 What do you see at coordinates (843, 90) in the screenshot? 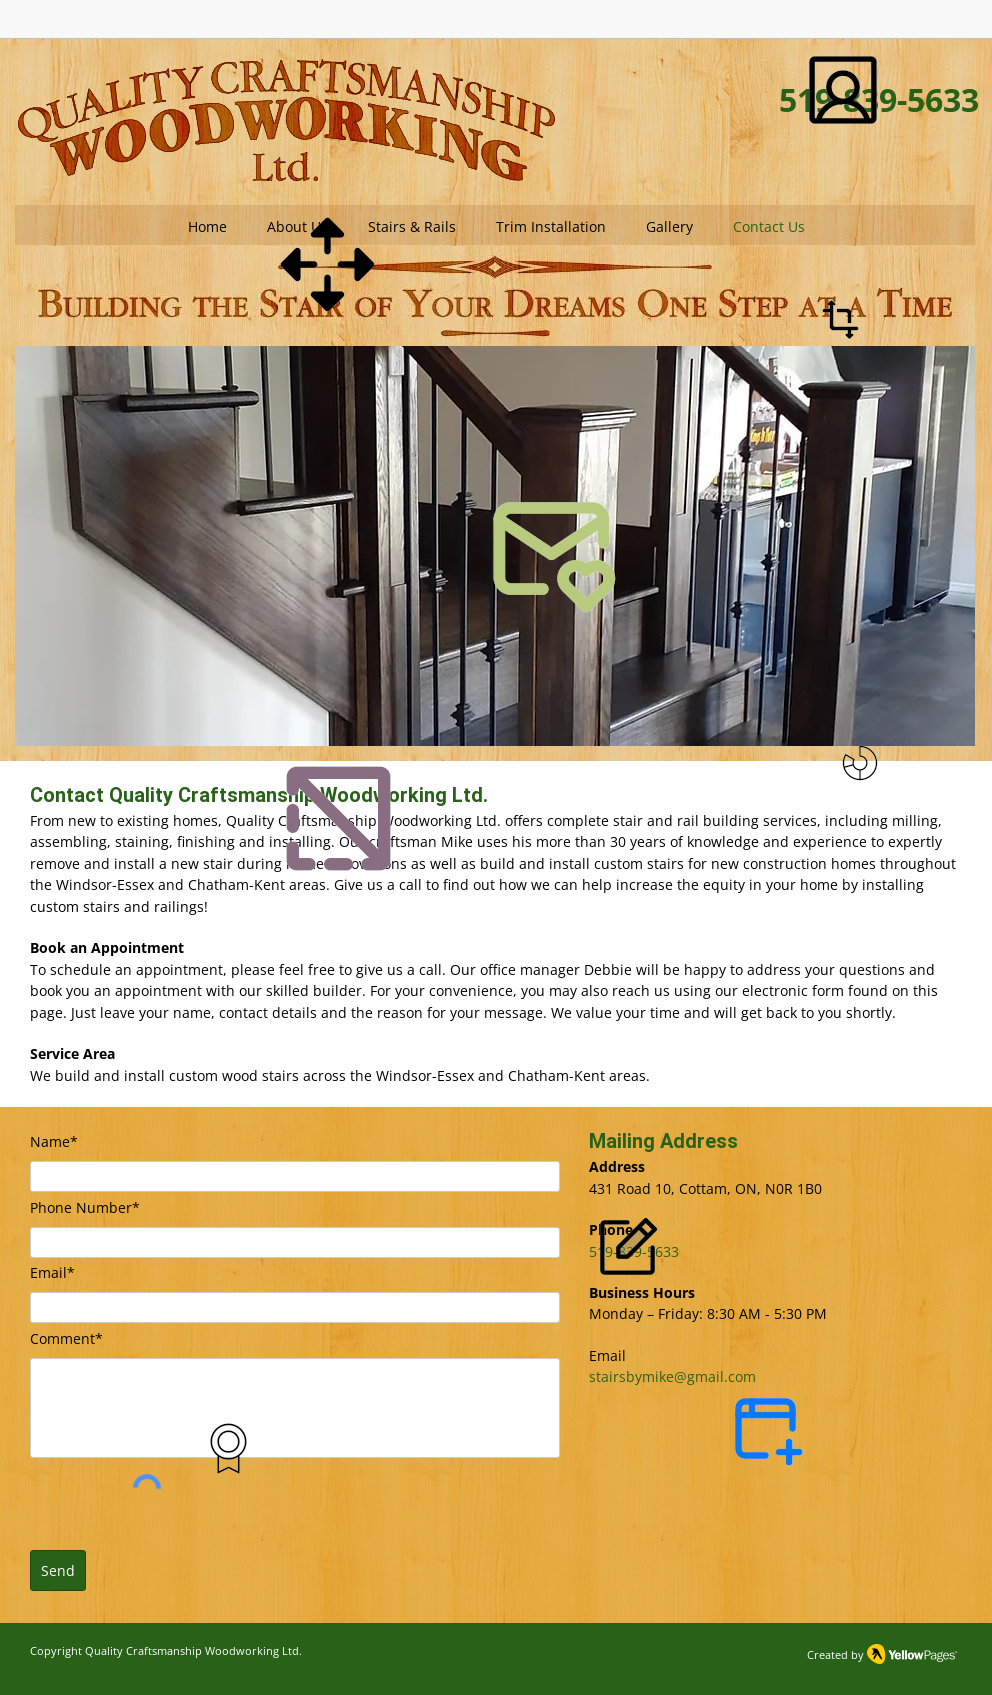
I see `view user profile` at bounding box center [843, 90].